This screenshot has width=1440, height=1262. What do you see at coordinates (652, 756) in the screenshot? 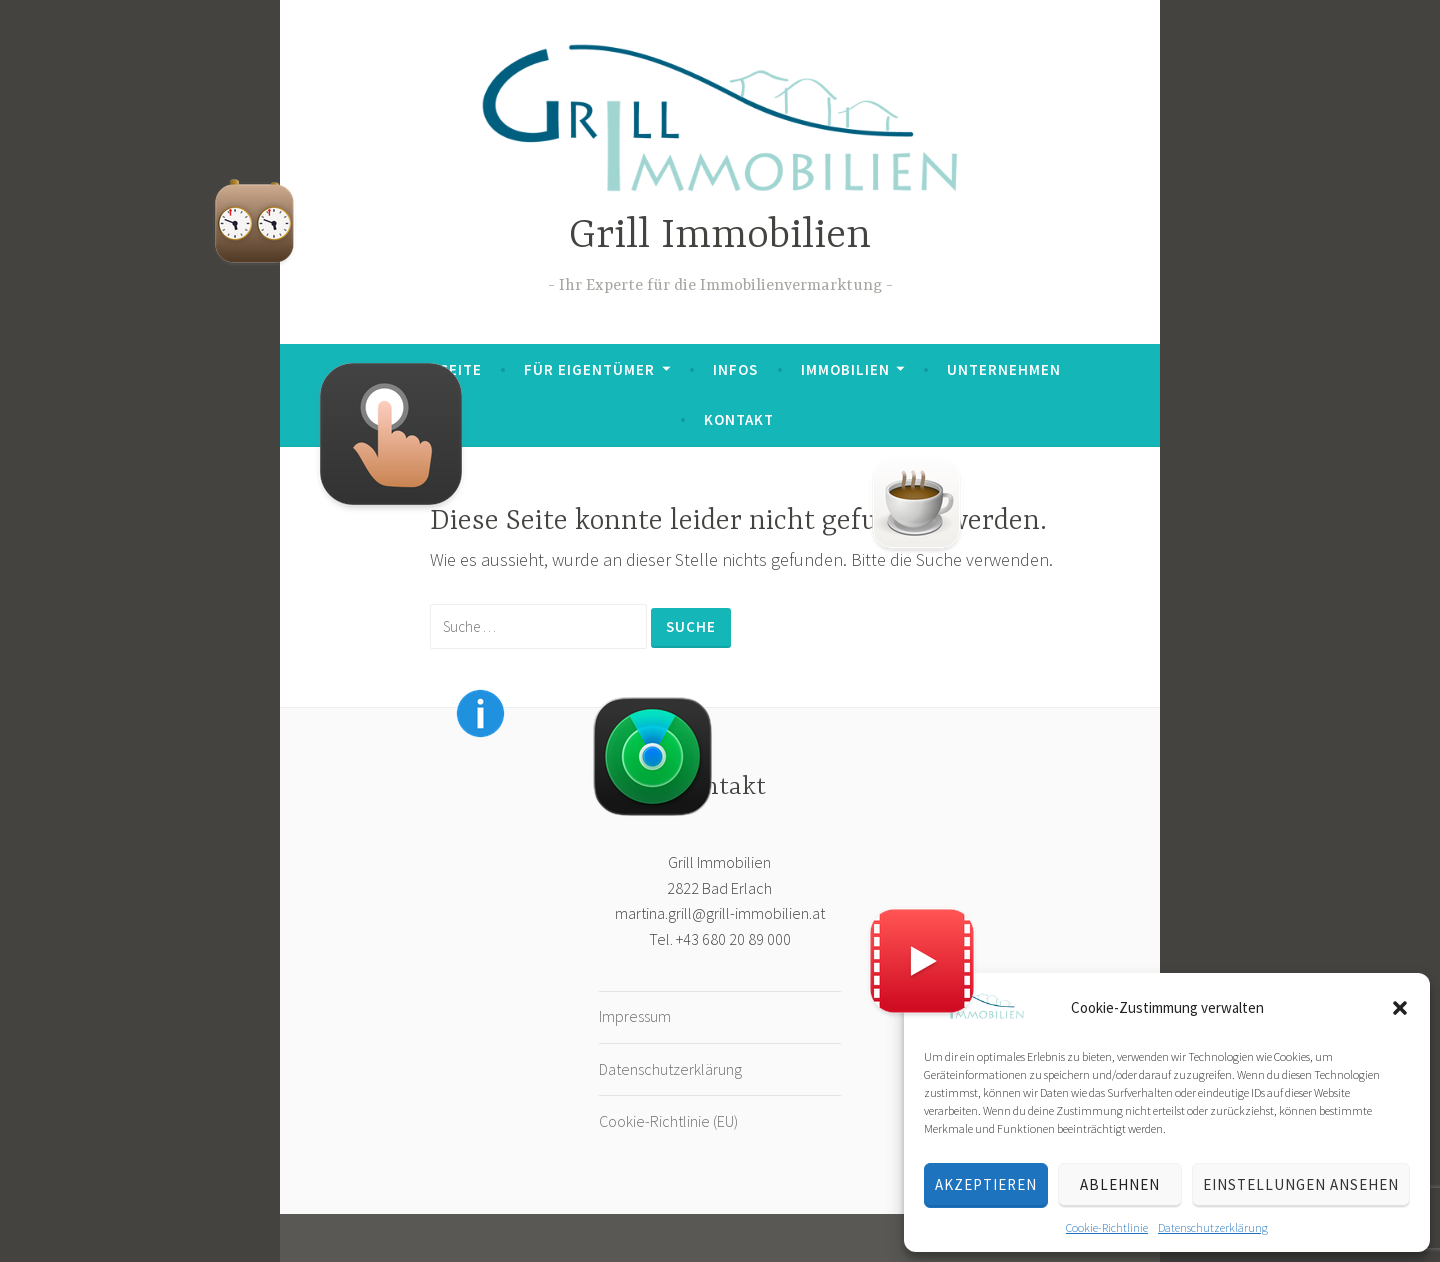
I see `open find my app to locate devices` at bounding box center [652, 756].